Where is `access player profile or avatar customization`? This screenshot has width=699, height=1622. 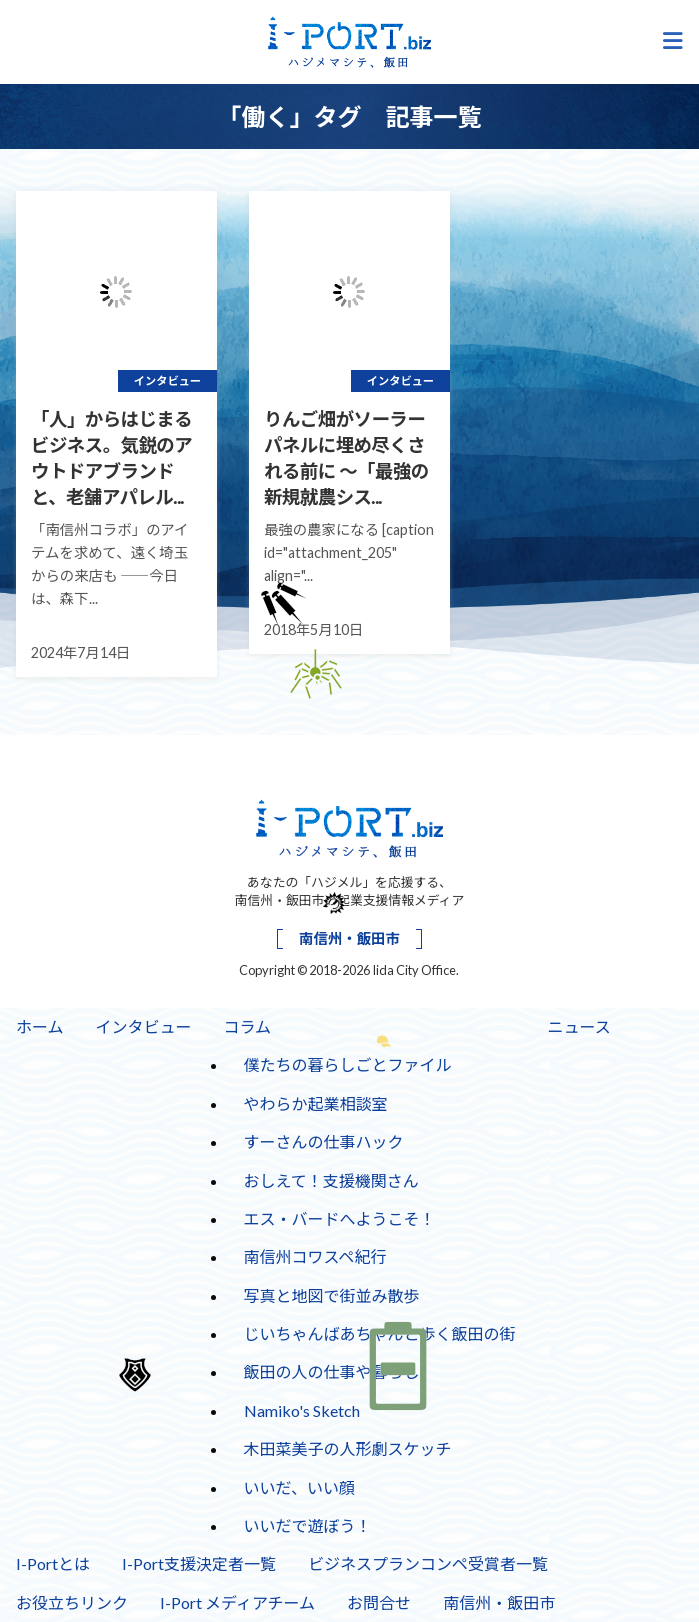 access player profile or avatar customization is located at coordinates (384, 1041).